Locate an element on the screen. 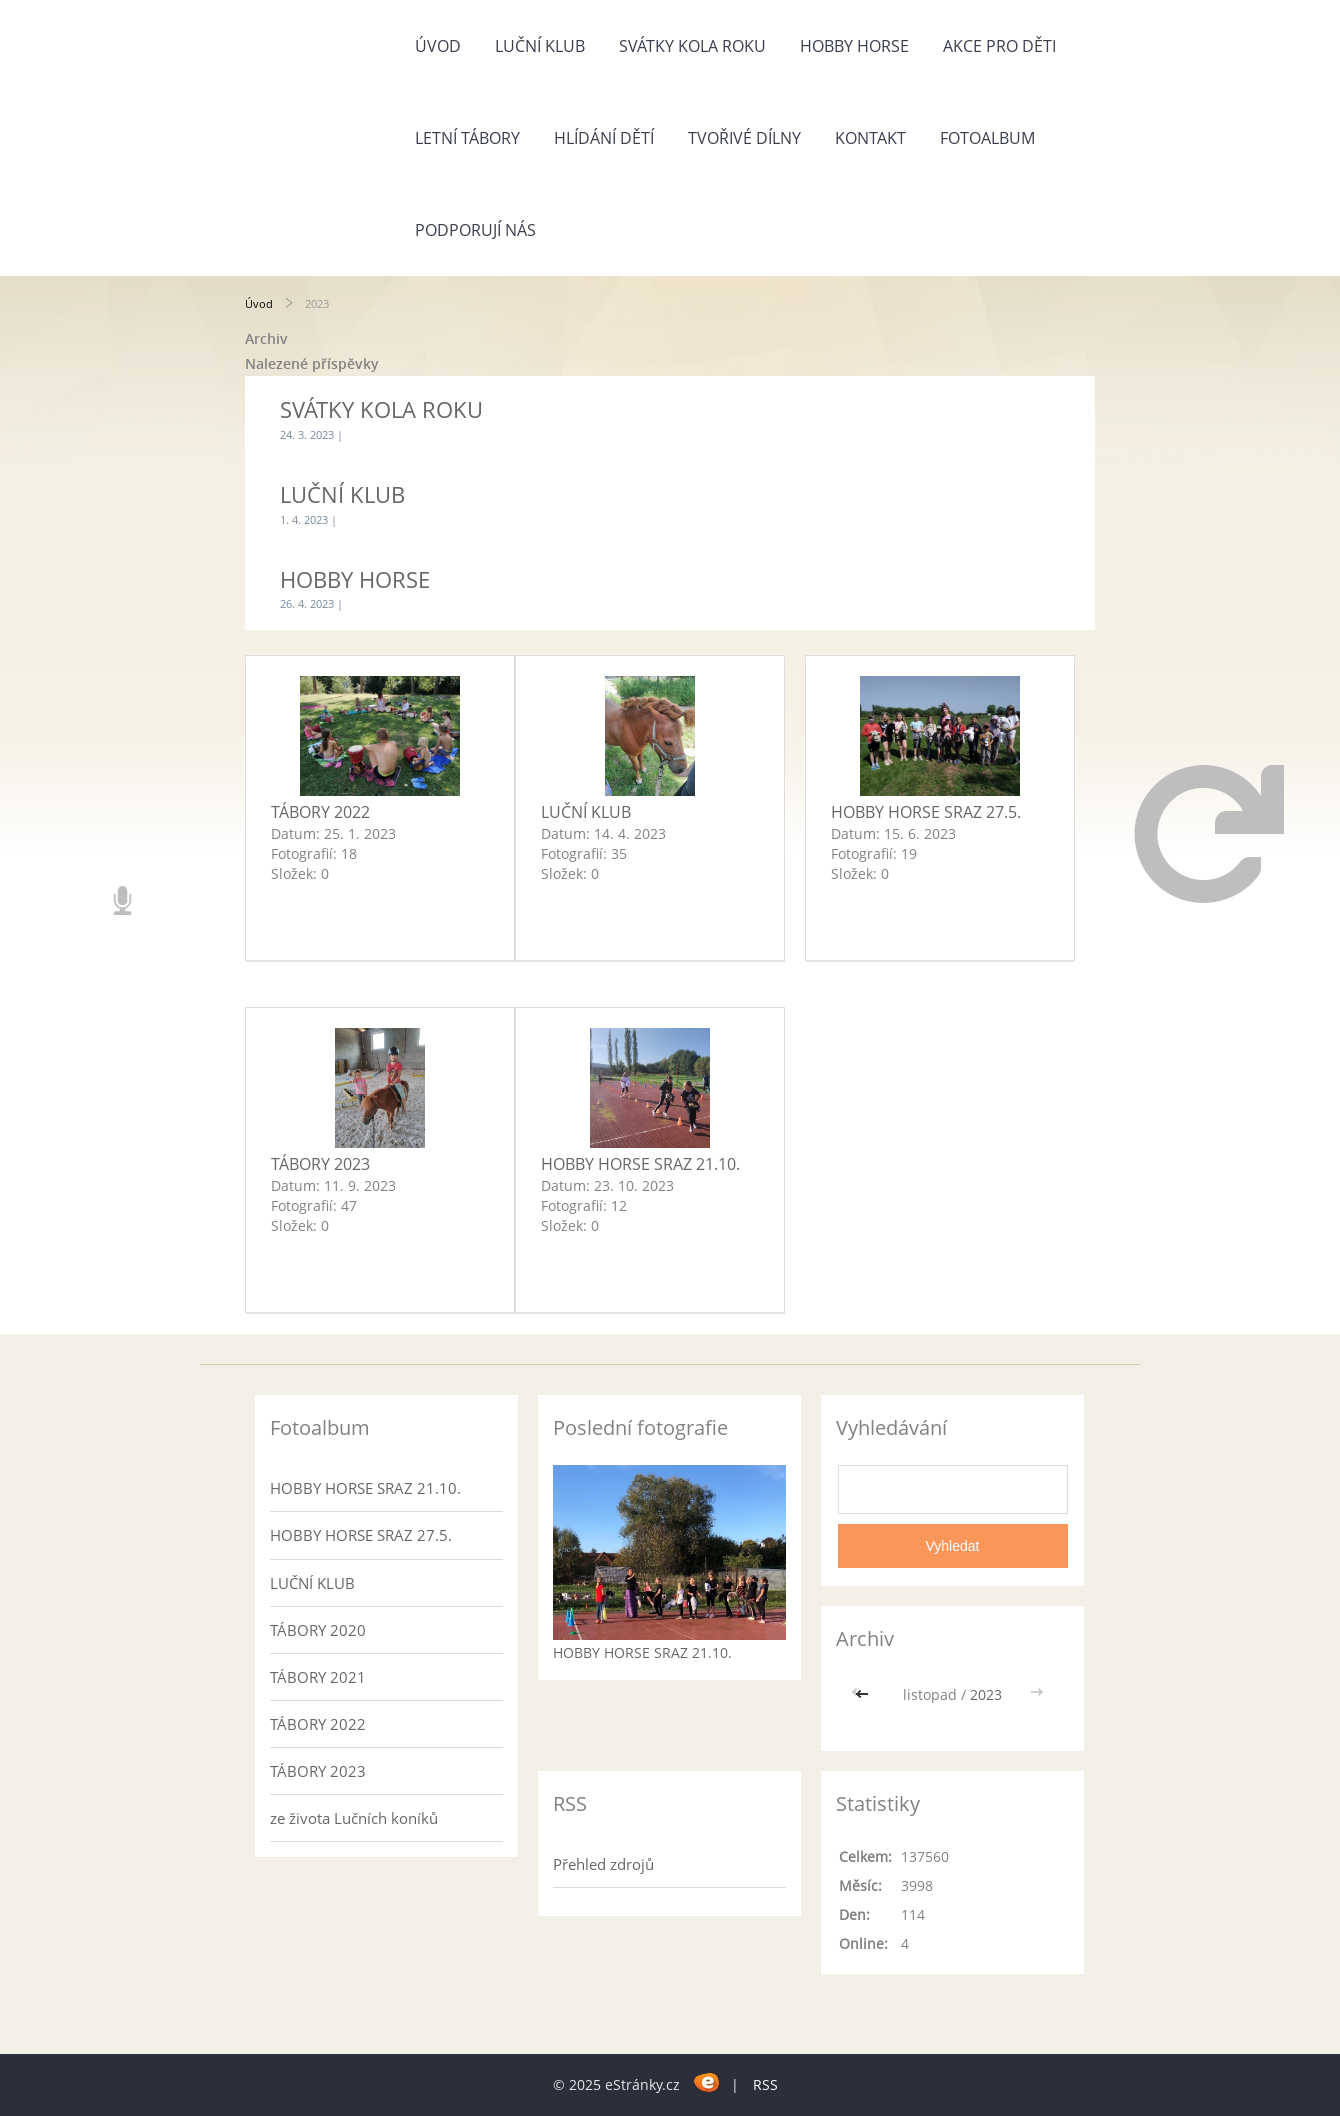  refresh the current view is located at coordinates (1215, 834).